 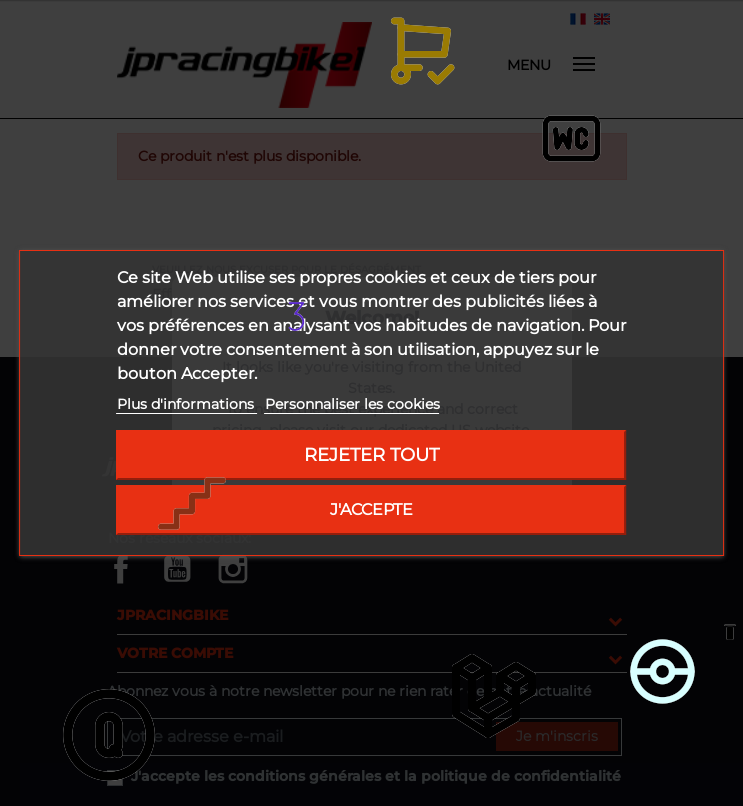 I want to click on align object to top edge, so click(x=730, y=632).